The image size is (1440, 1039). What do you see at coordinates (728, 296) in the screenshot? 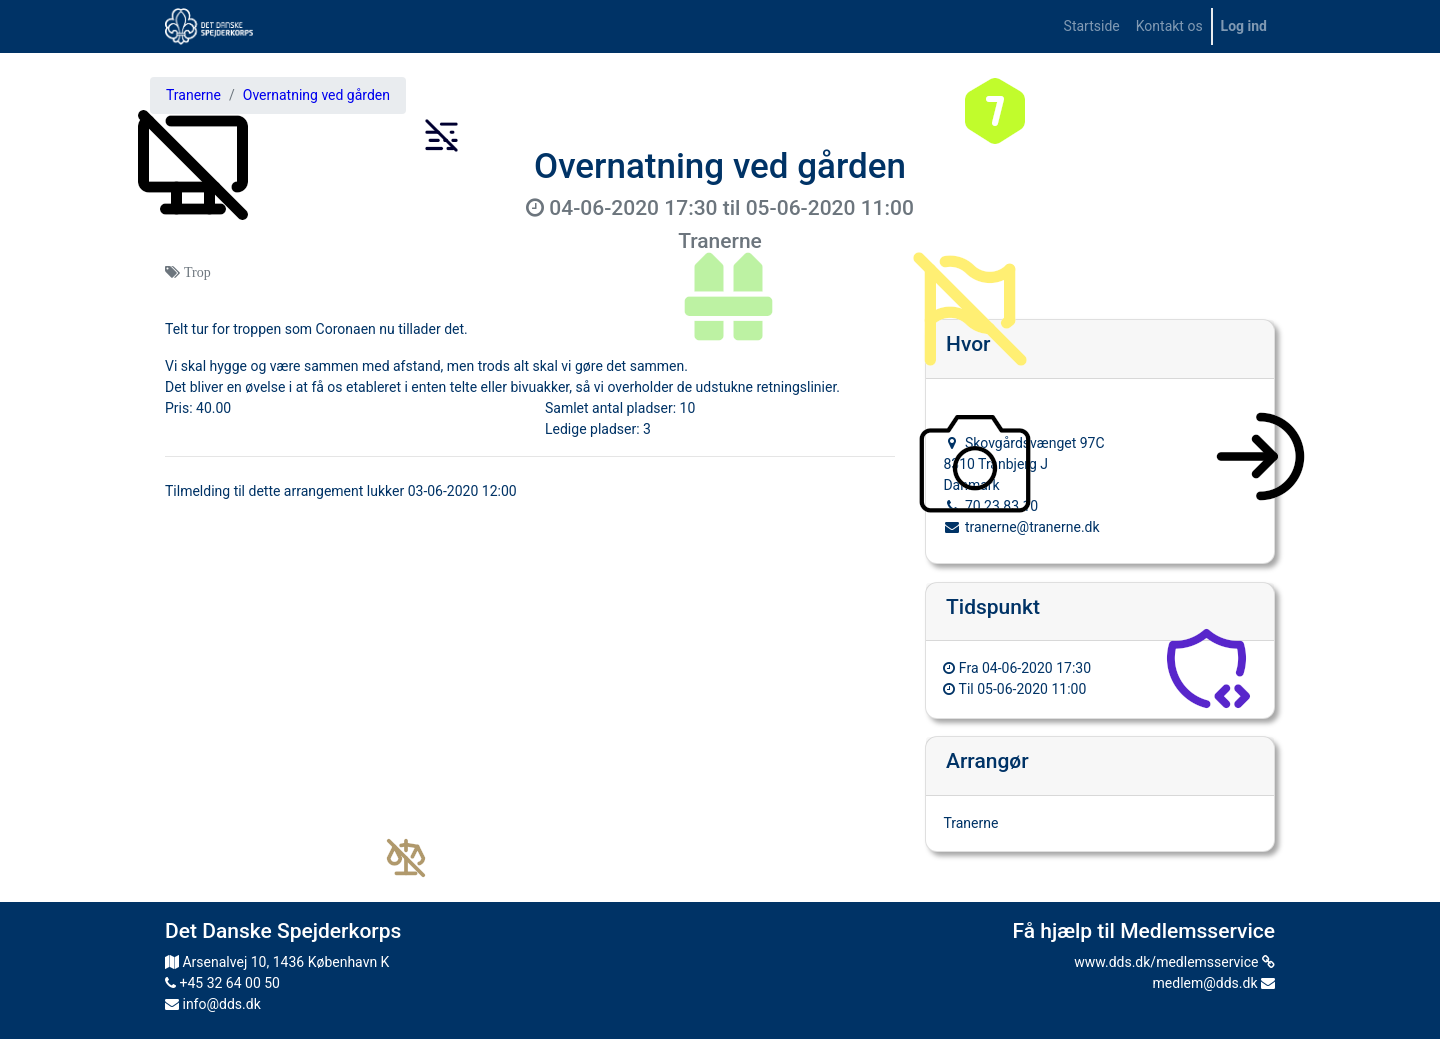
I see `set boundary or perimeter limits` at bounding box center [728, 296].